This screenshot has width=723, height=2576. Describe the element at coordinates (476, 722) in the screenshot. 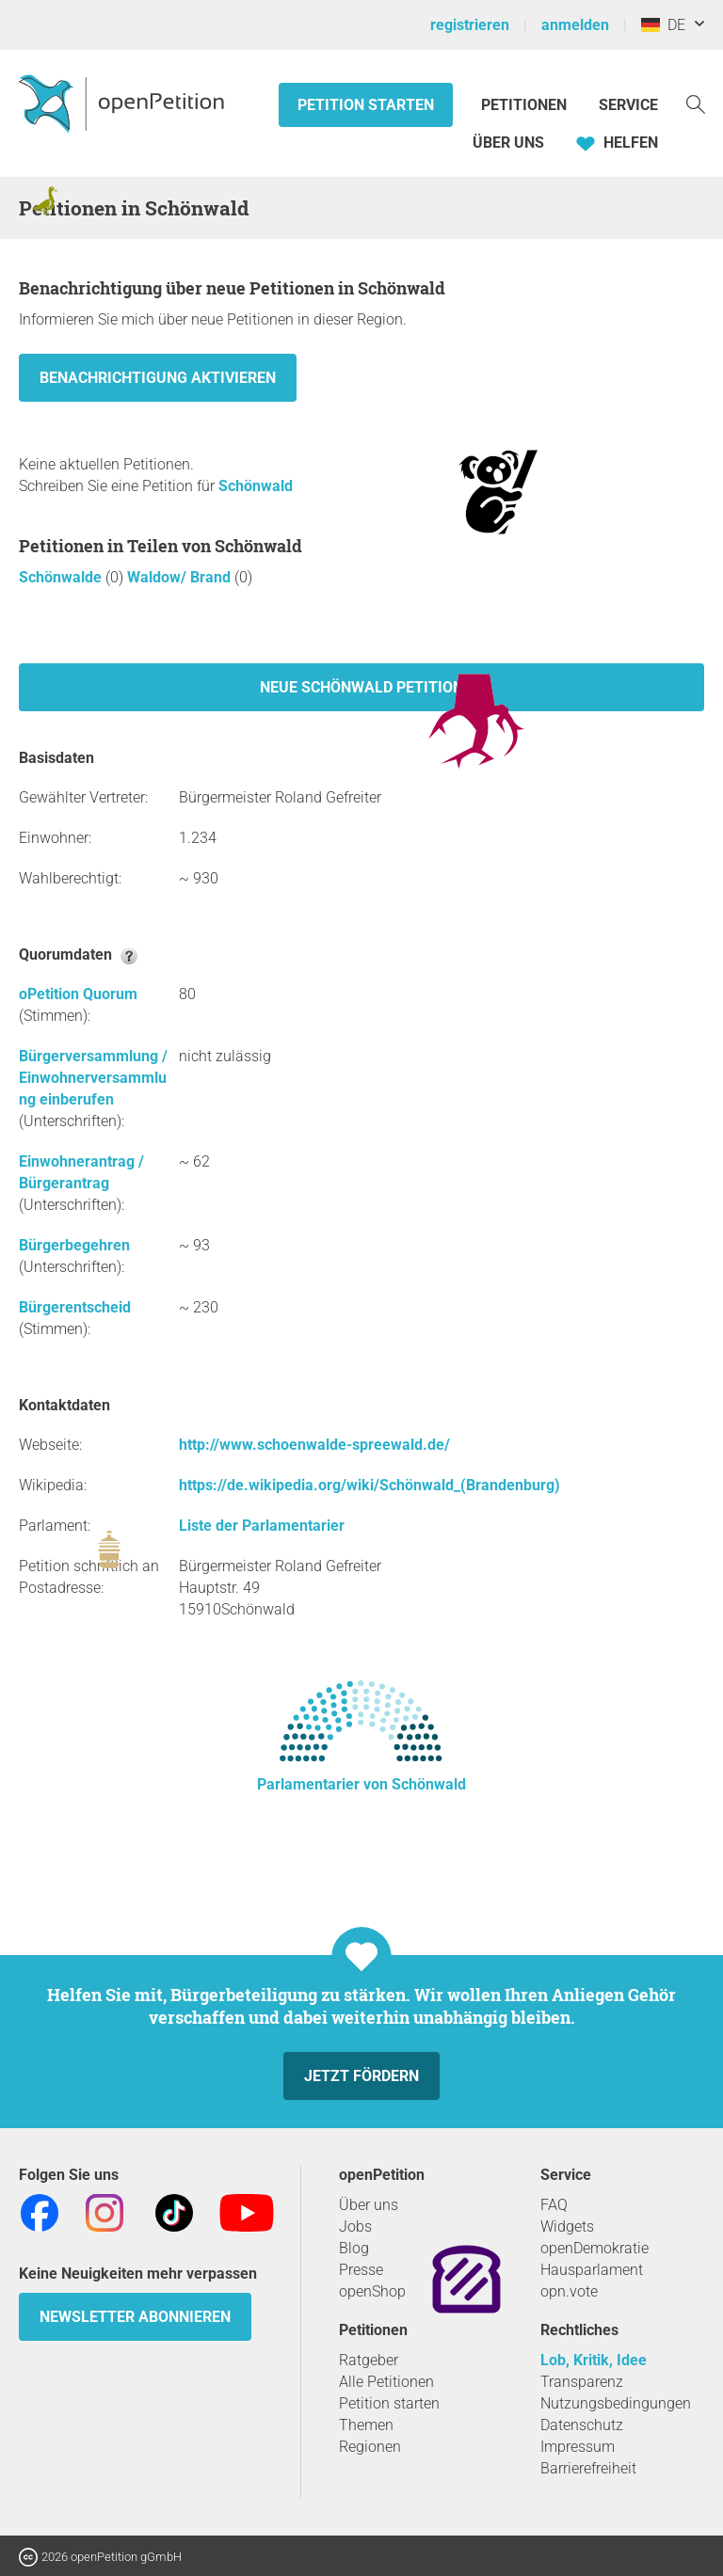

I see `view root system or underground elements` at that location.